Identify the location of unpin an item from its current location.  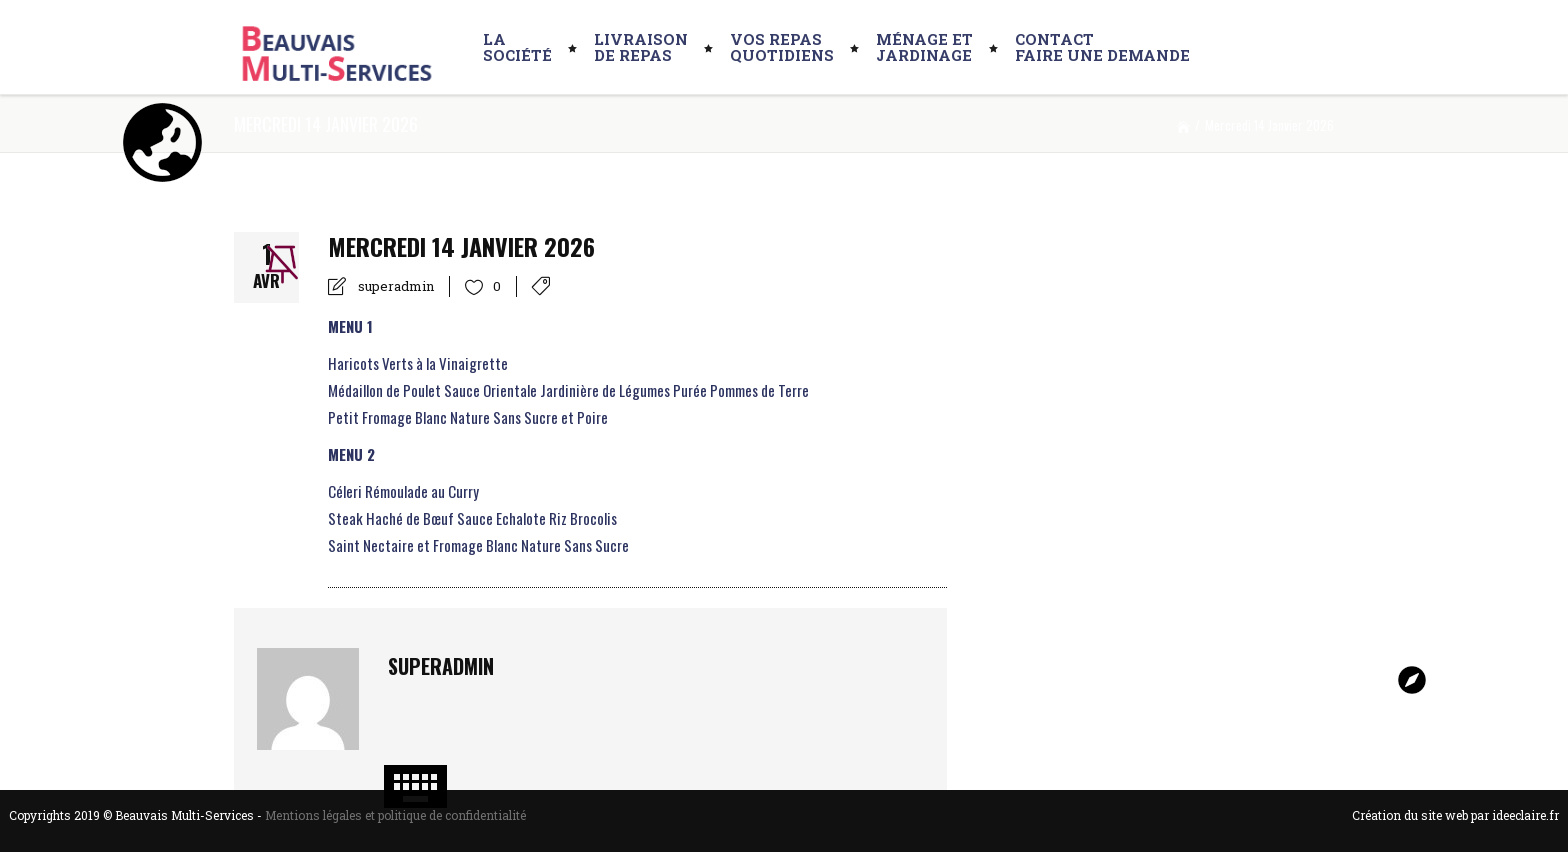
(282, 262).